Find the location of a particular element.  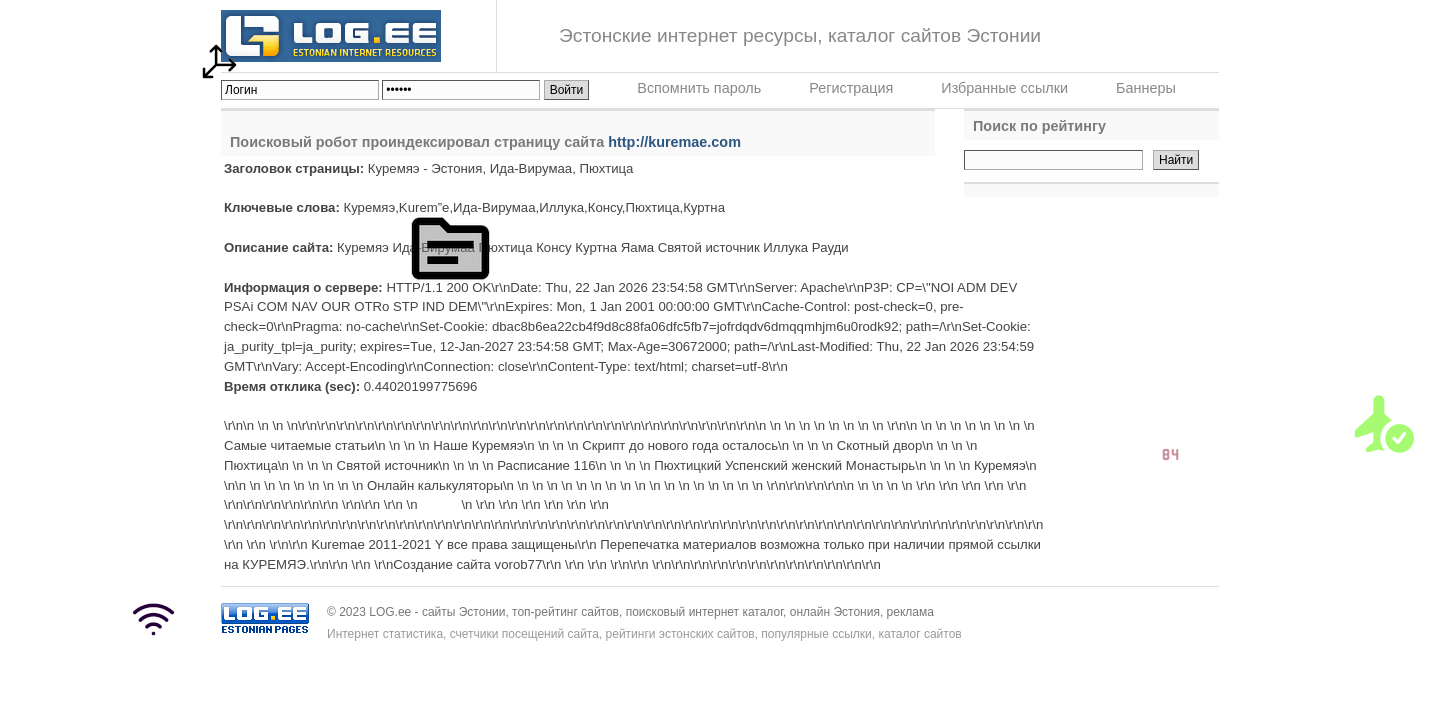

switch to 3D view or coordinate system is located at coordinates (217, 63).